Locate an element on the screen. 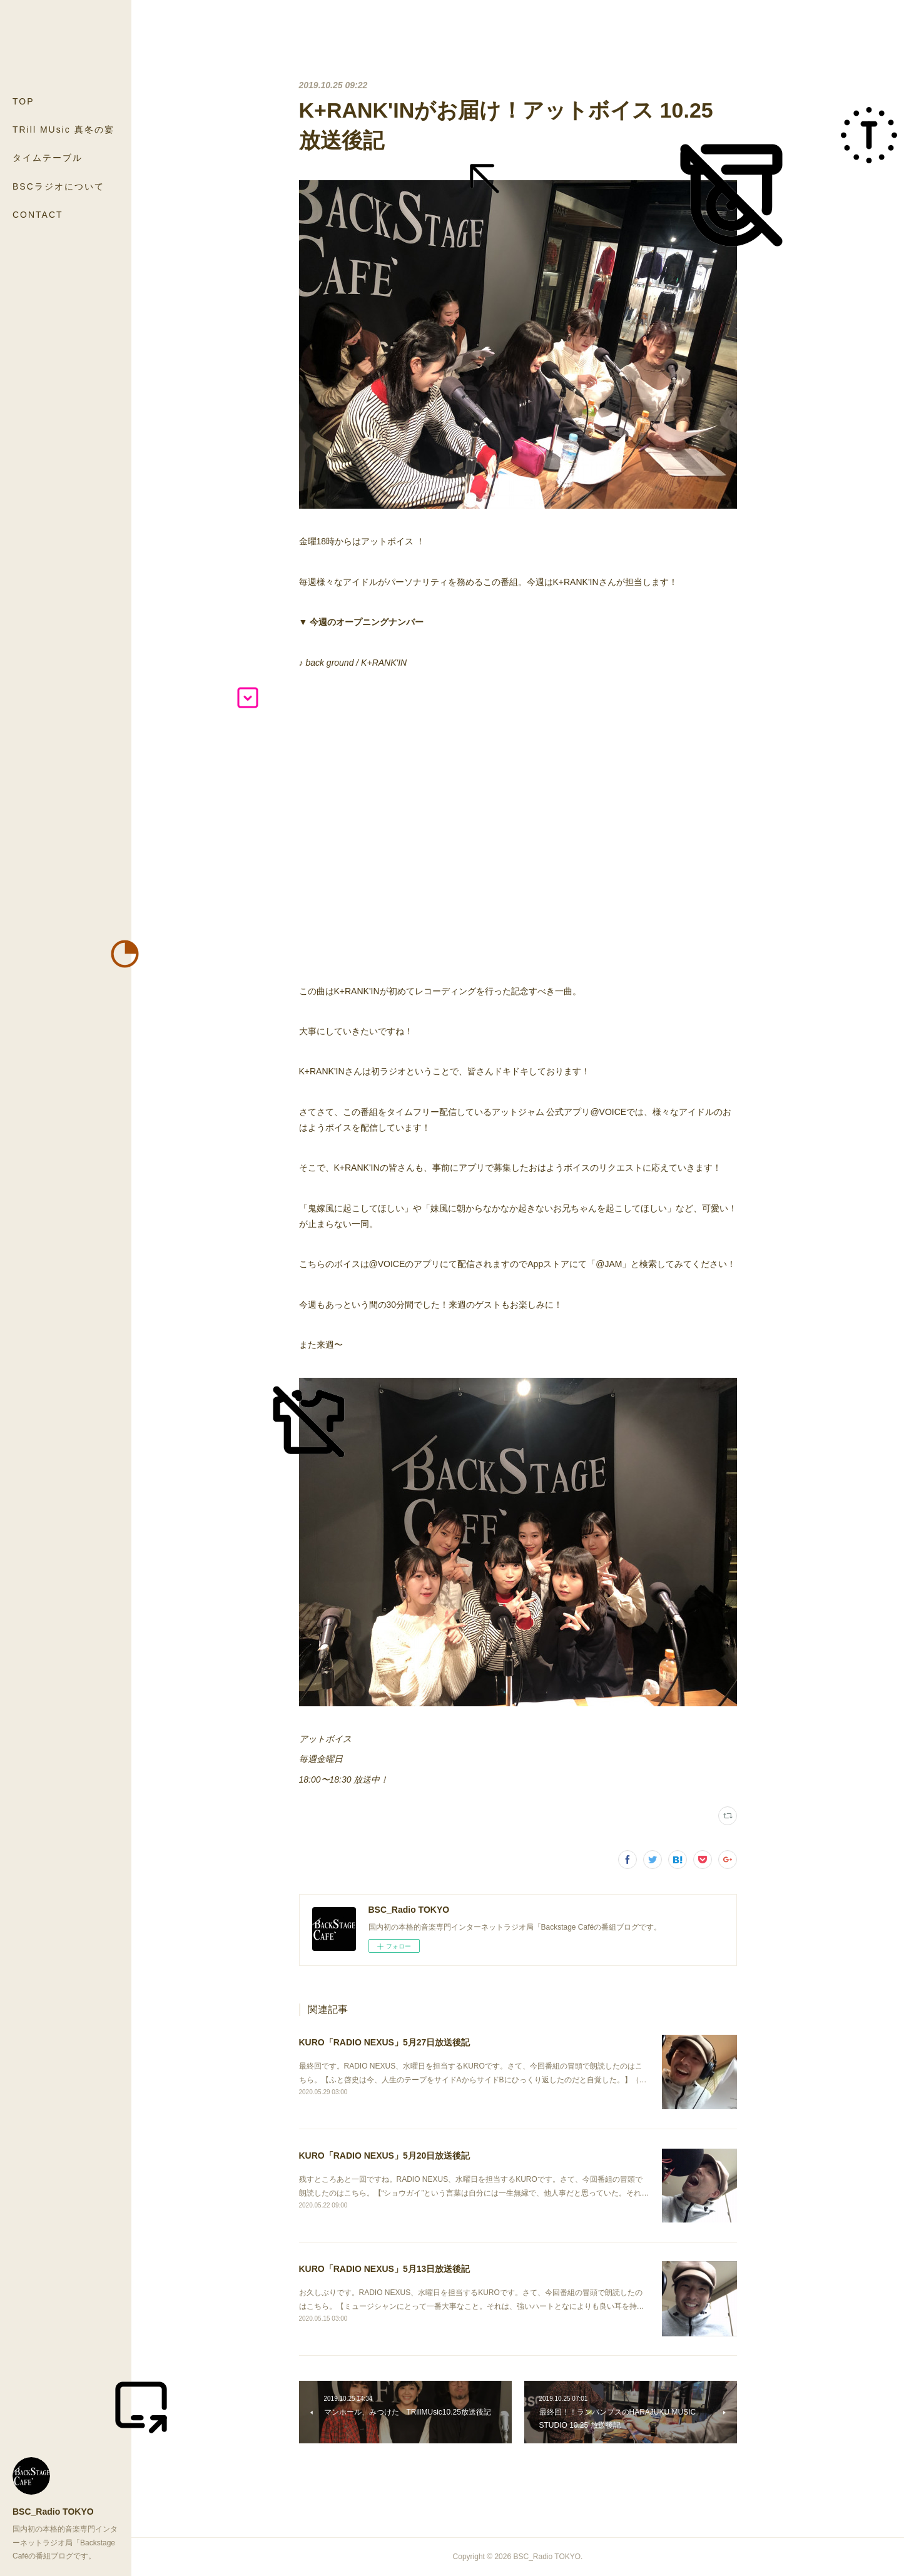 The height and width of the screenshot is (2576, 904). share content from tablet to another device is located at coordinates (141, 2405).